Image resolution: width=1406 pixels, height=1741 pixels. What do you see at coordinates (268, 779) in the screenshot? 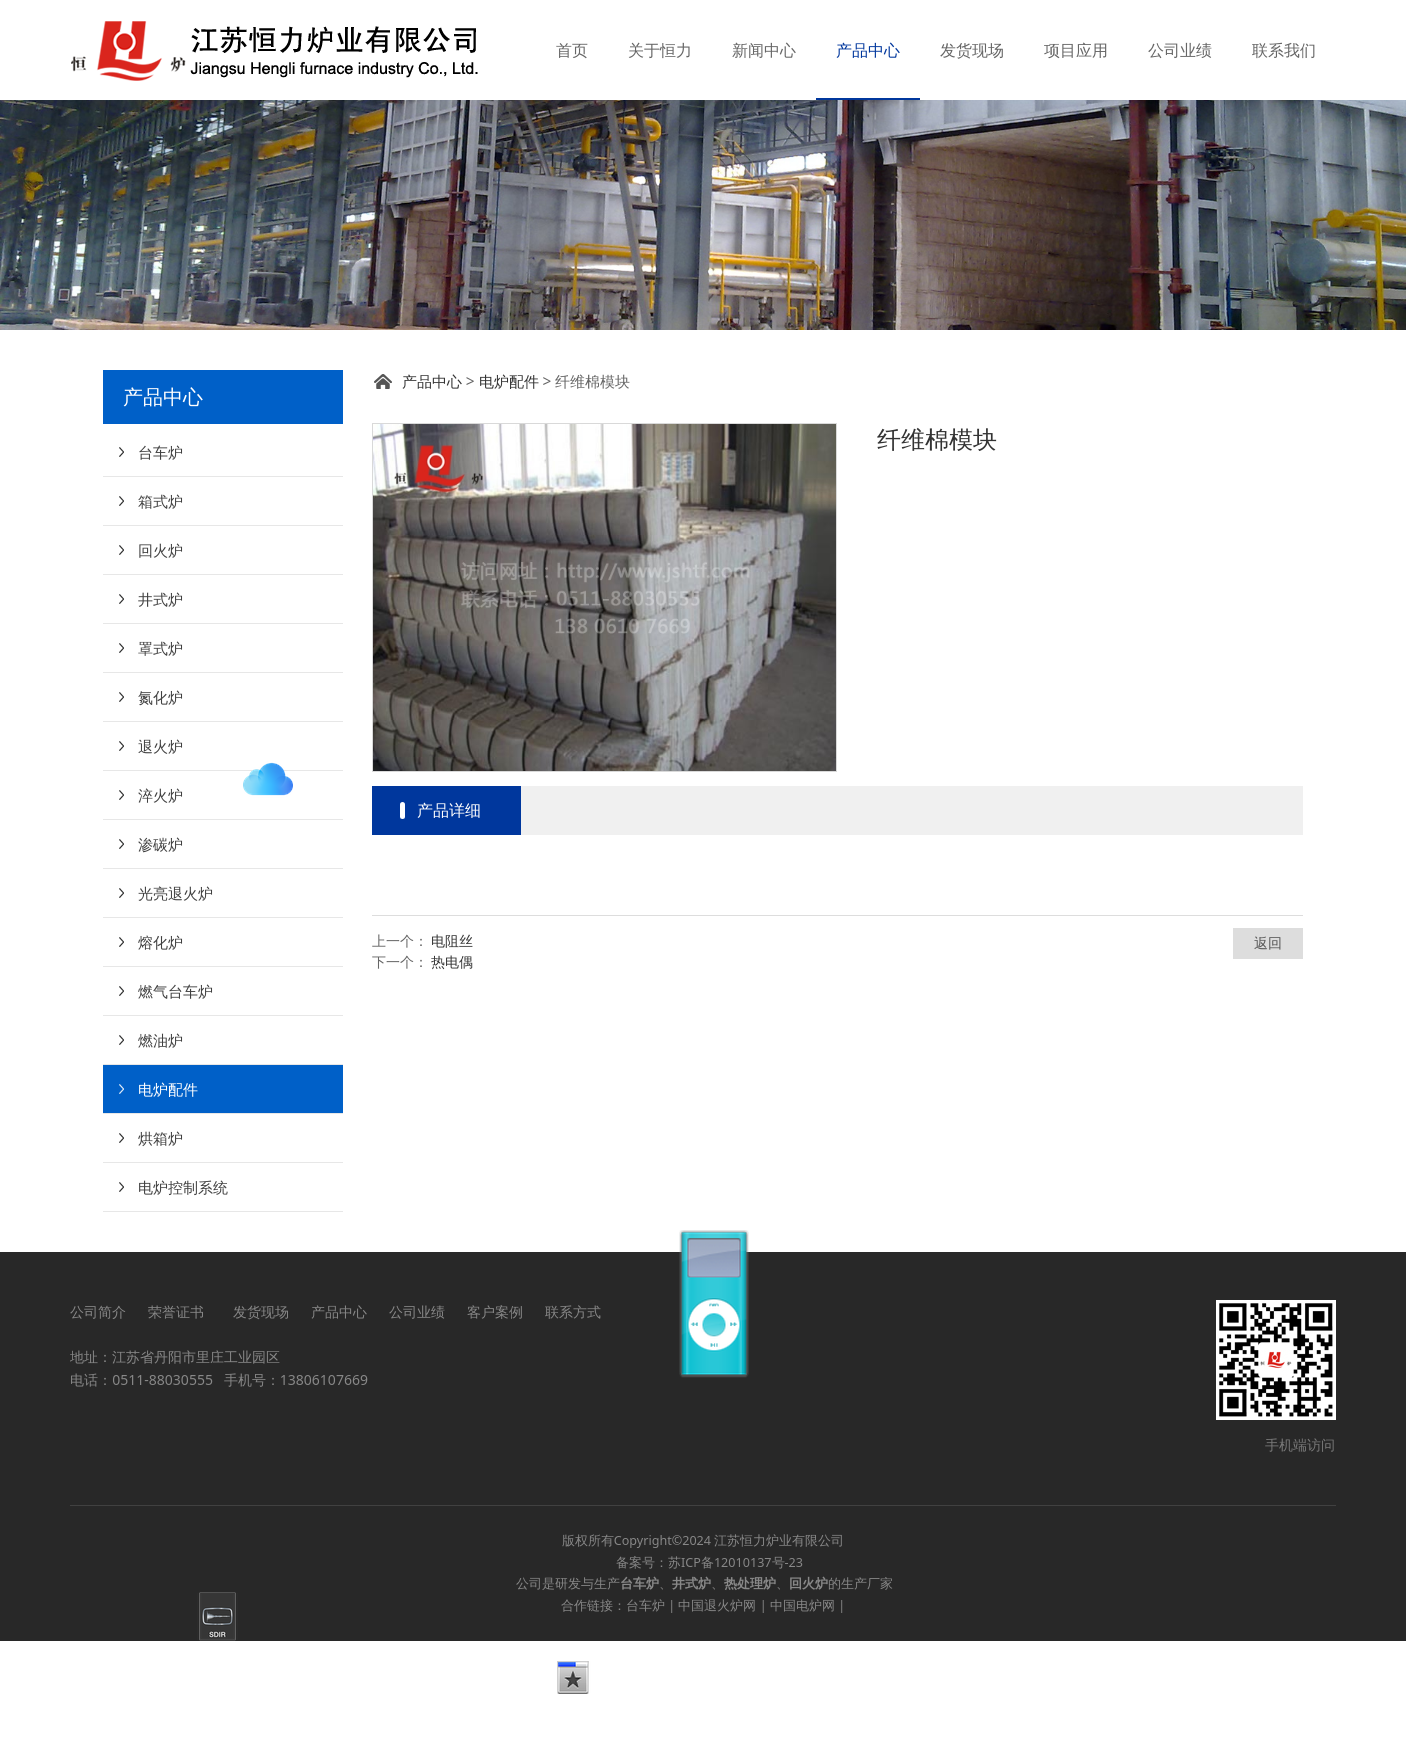
I see `open iCloud Drive to access cloud-synced files` at bounding box center [268, 779].